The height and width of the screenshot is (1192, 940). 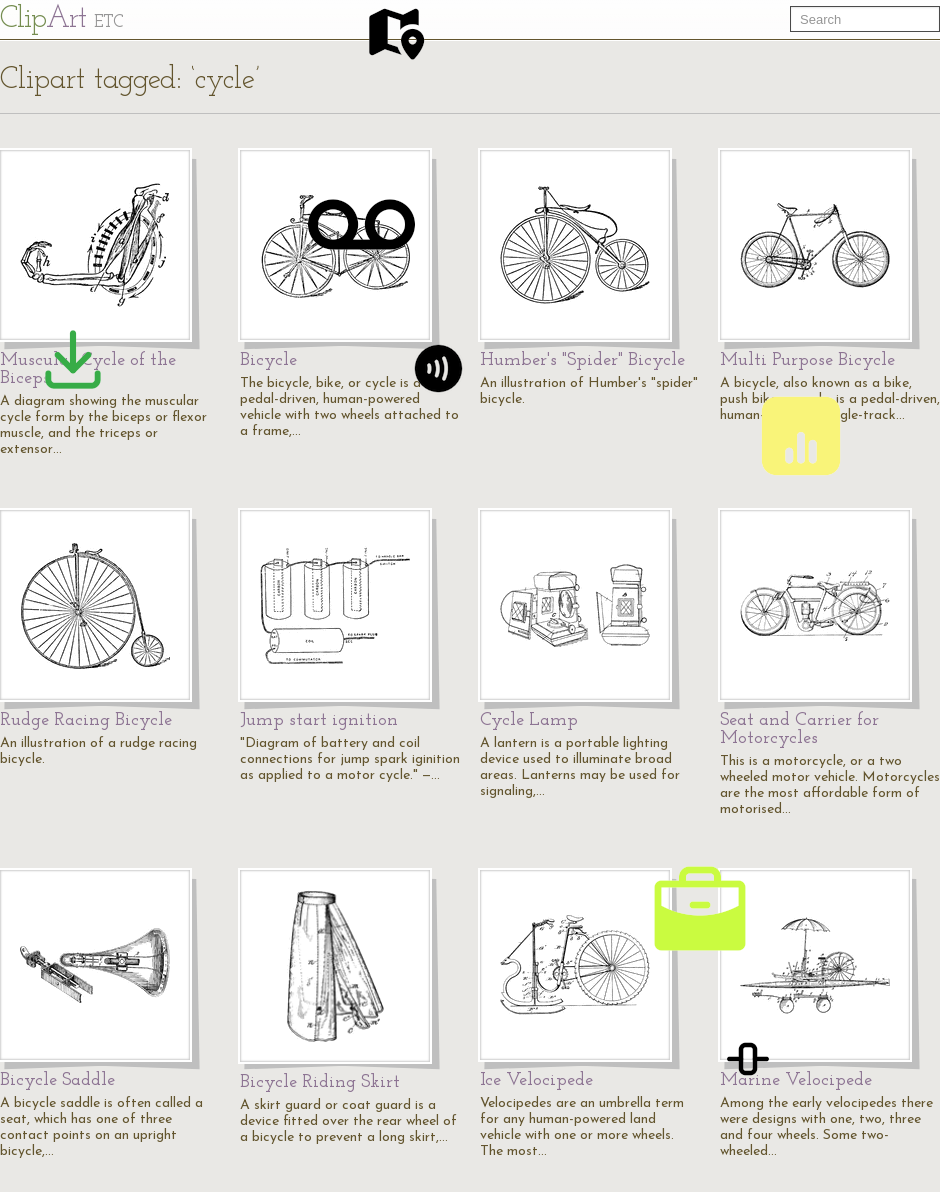 I want to click on view location on map, so click(x=394, y=32).